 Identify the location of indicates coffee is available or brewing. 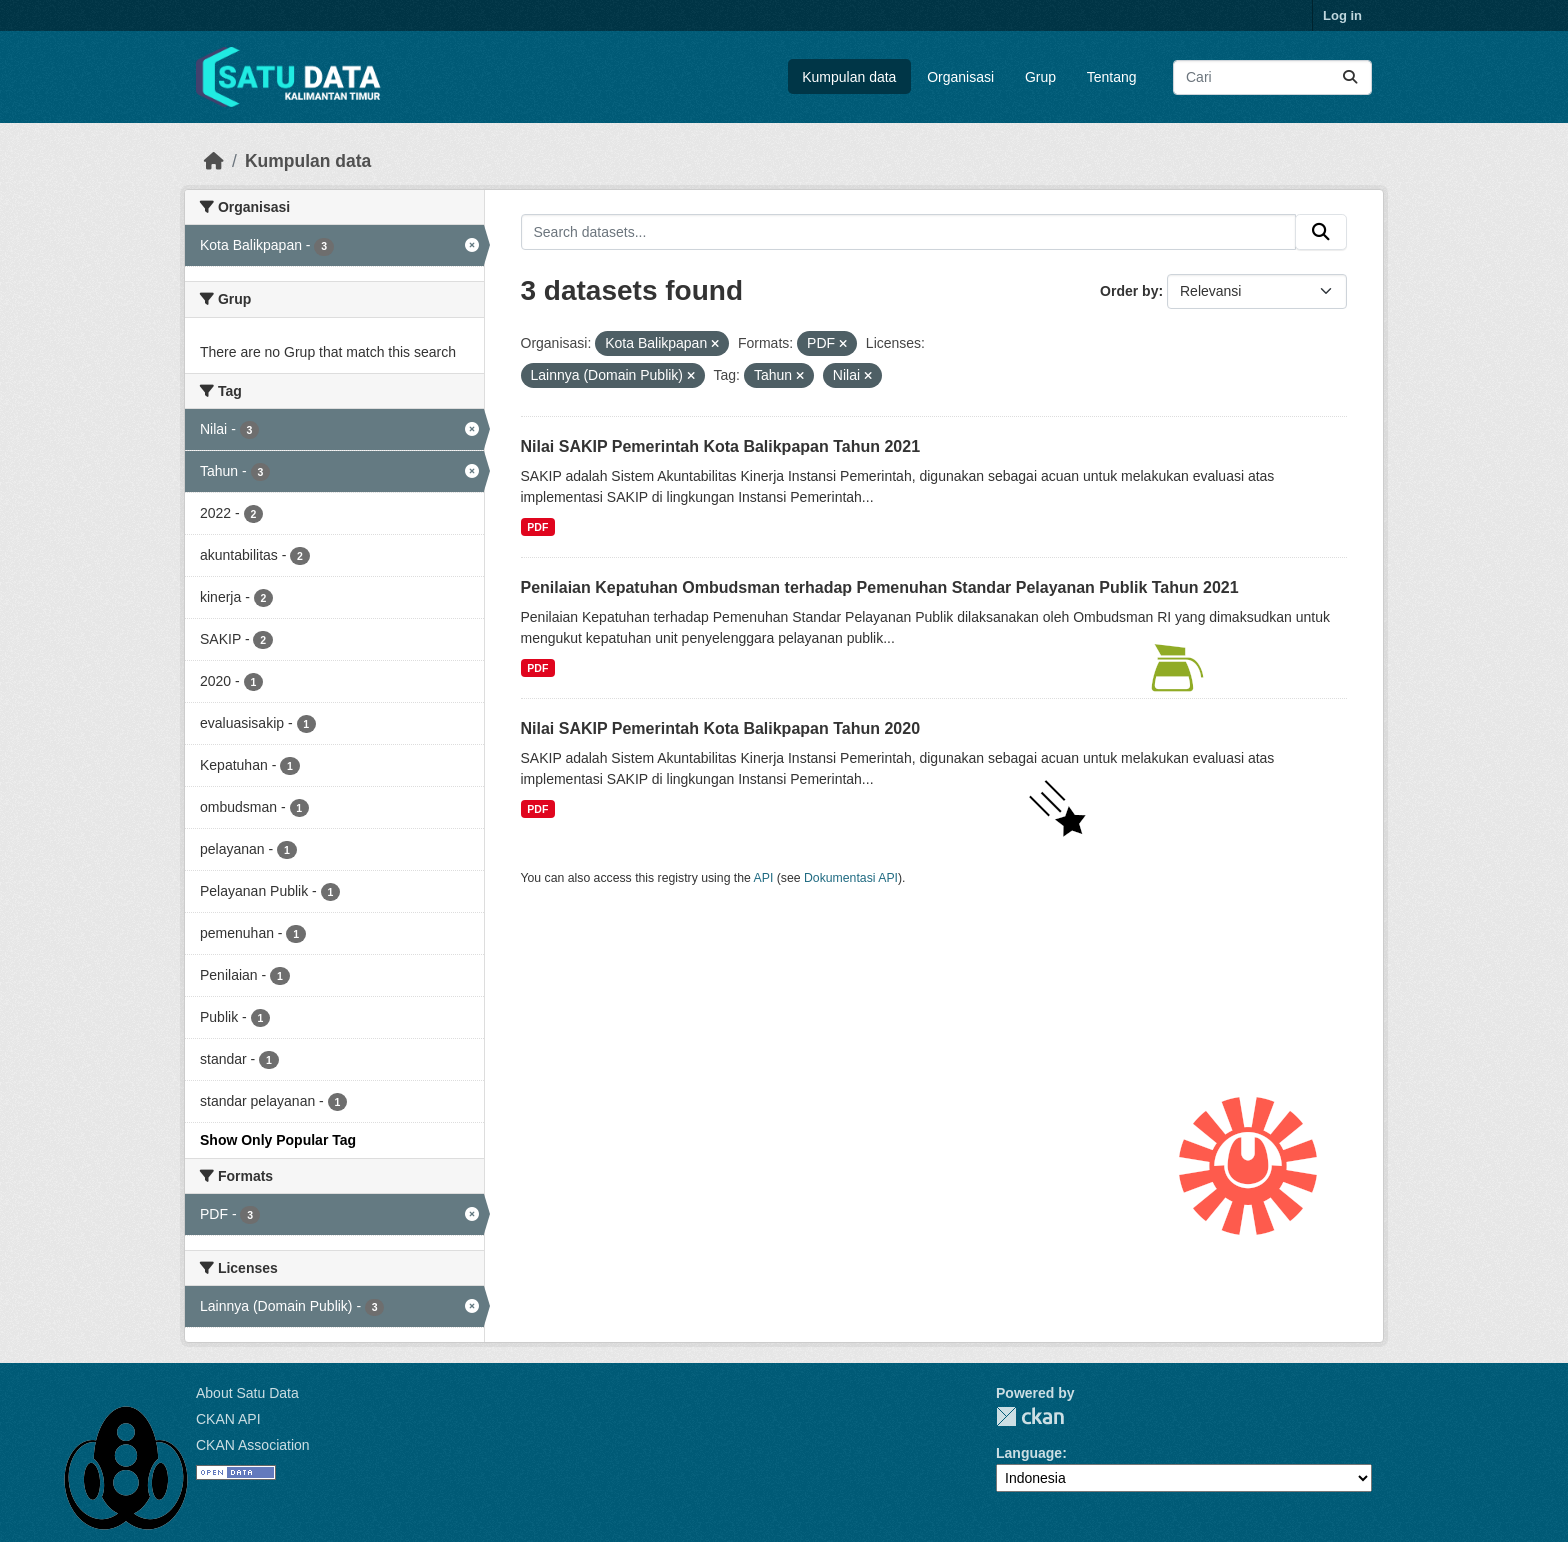
(1177, 667).